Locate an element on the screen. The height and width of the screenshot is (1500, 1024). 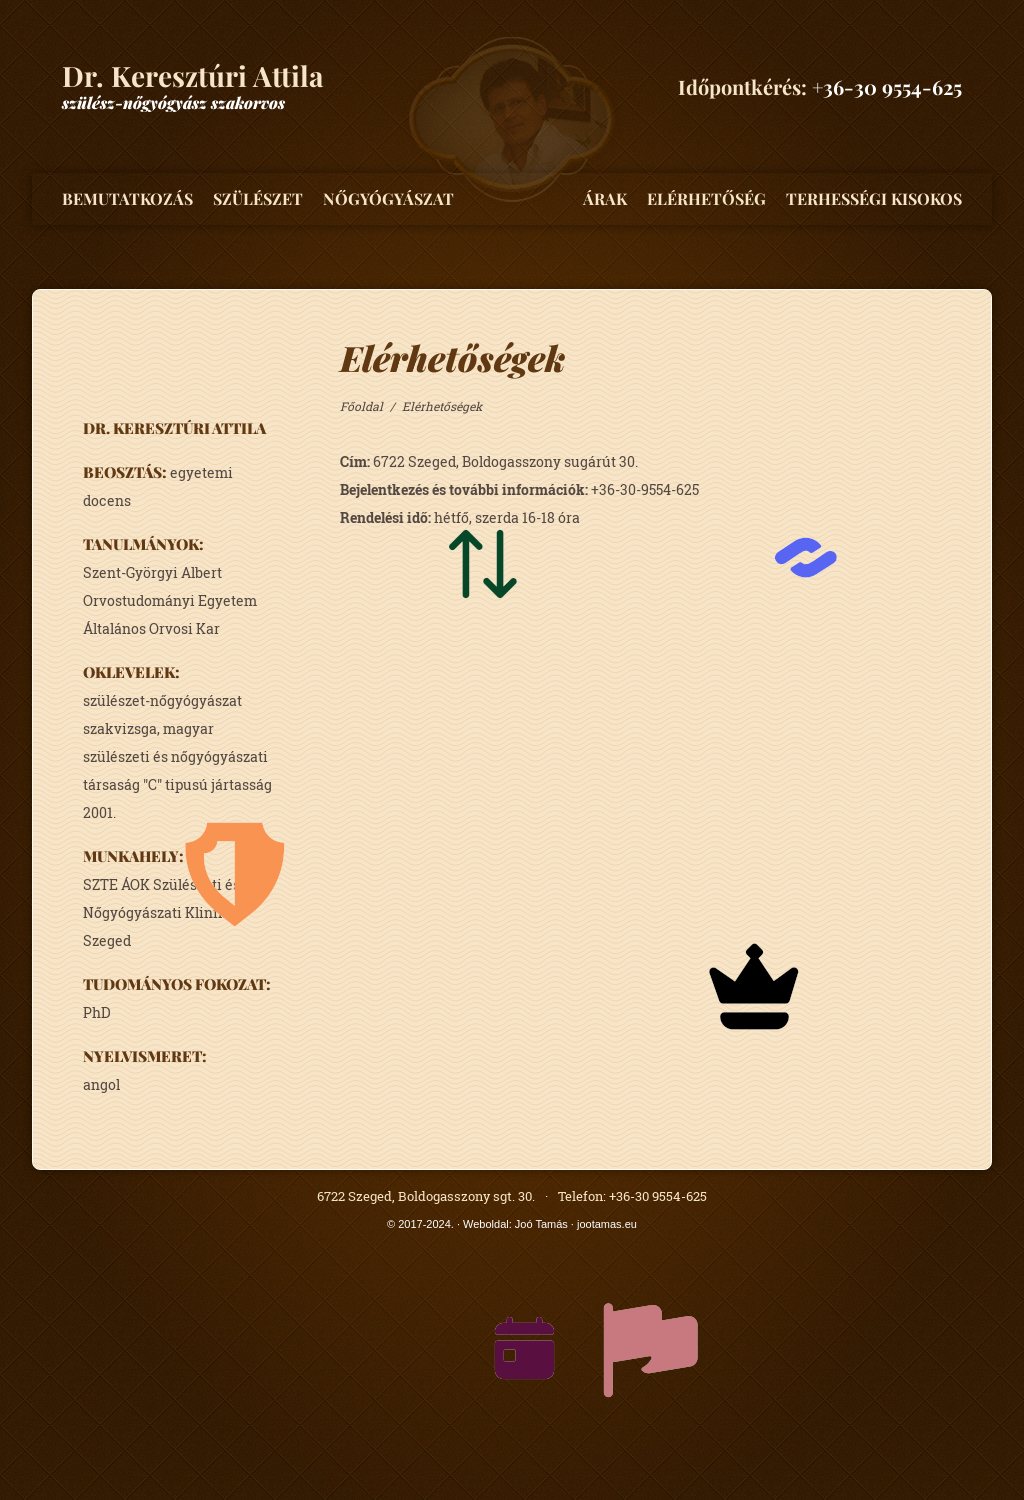
sort items in ascending or descending order is located at coordinates (483, 564).